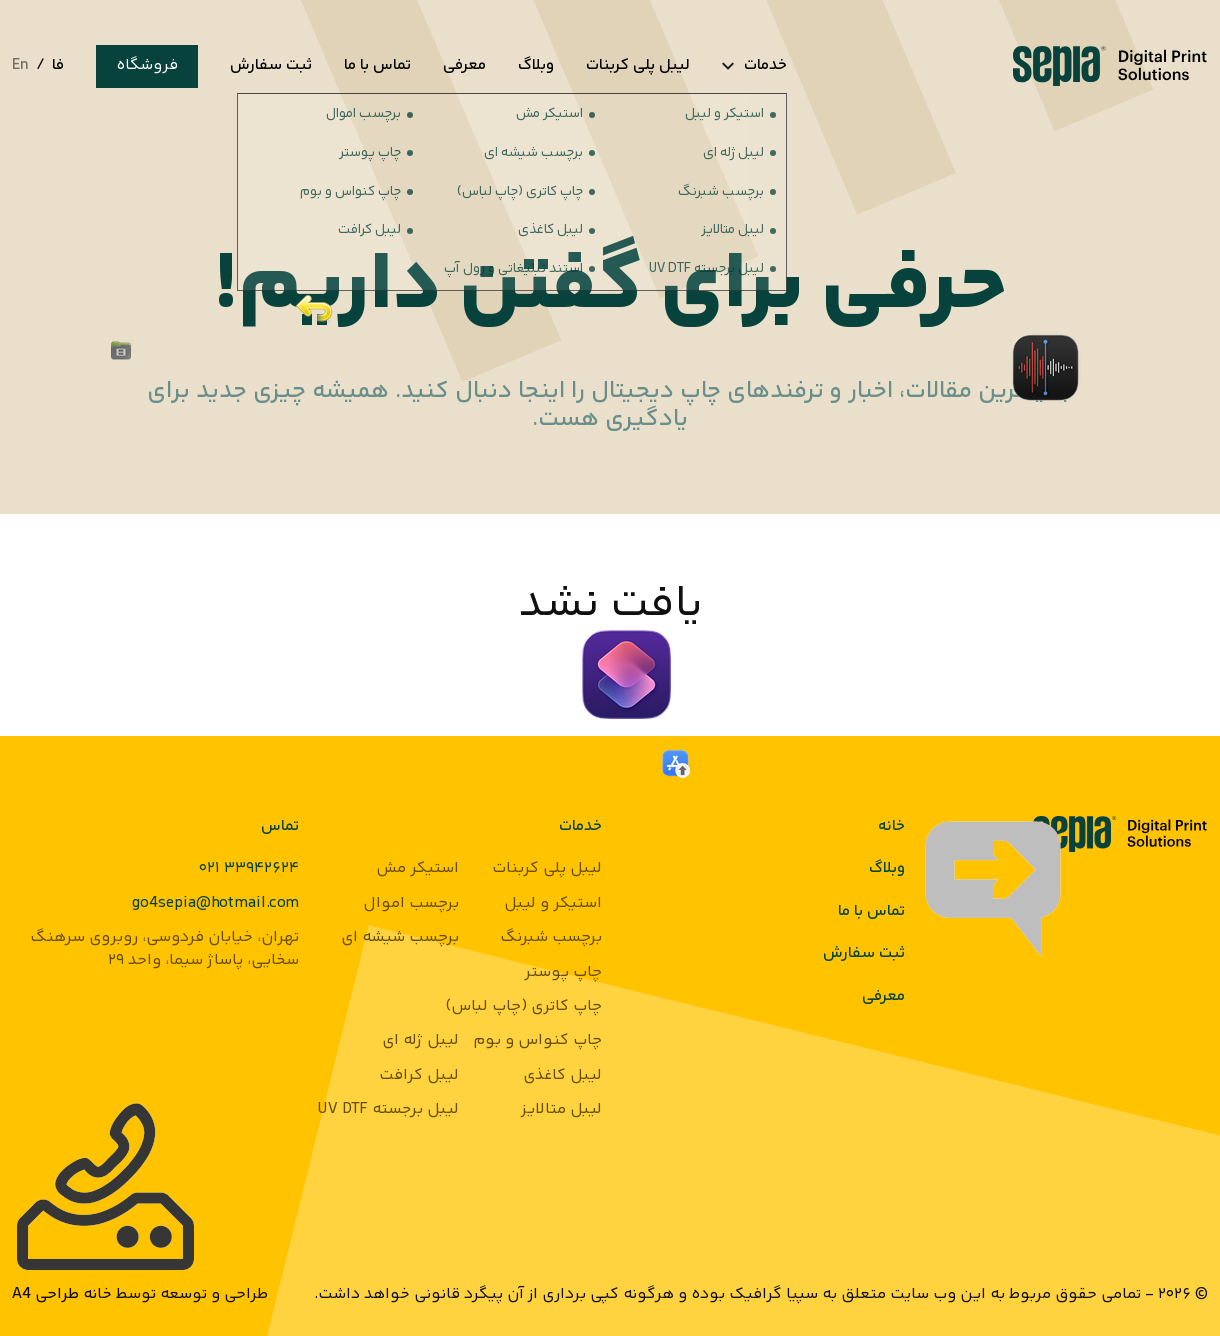 This screenshot has height=1336, width=1220. I want to click on open voice memos app, so click(1045, 367).